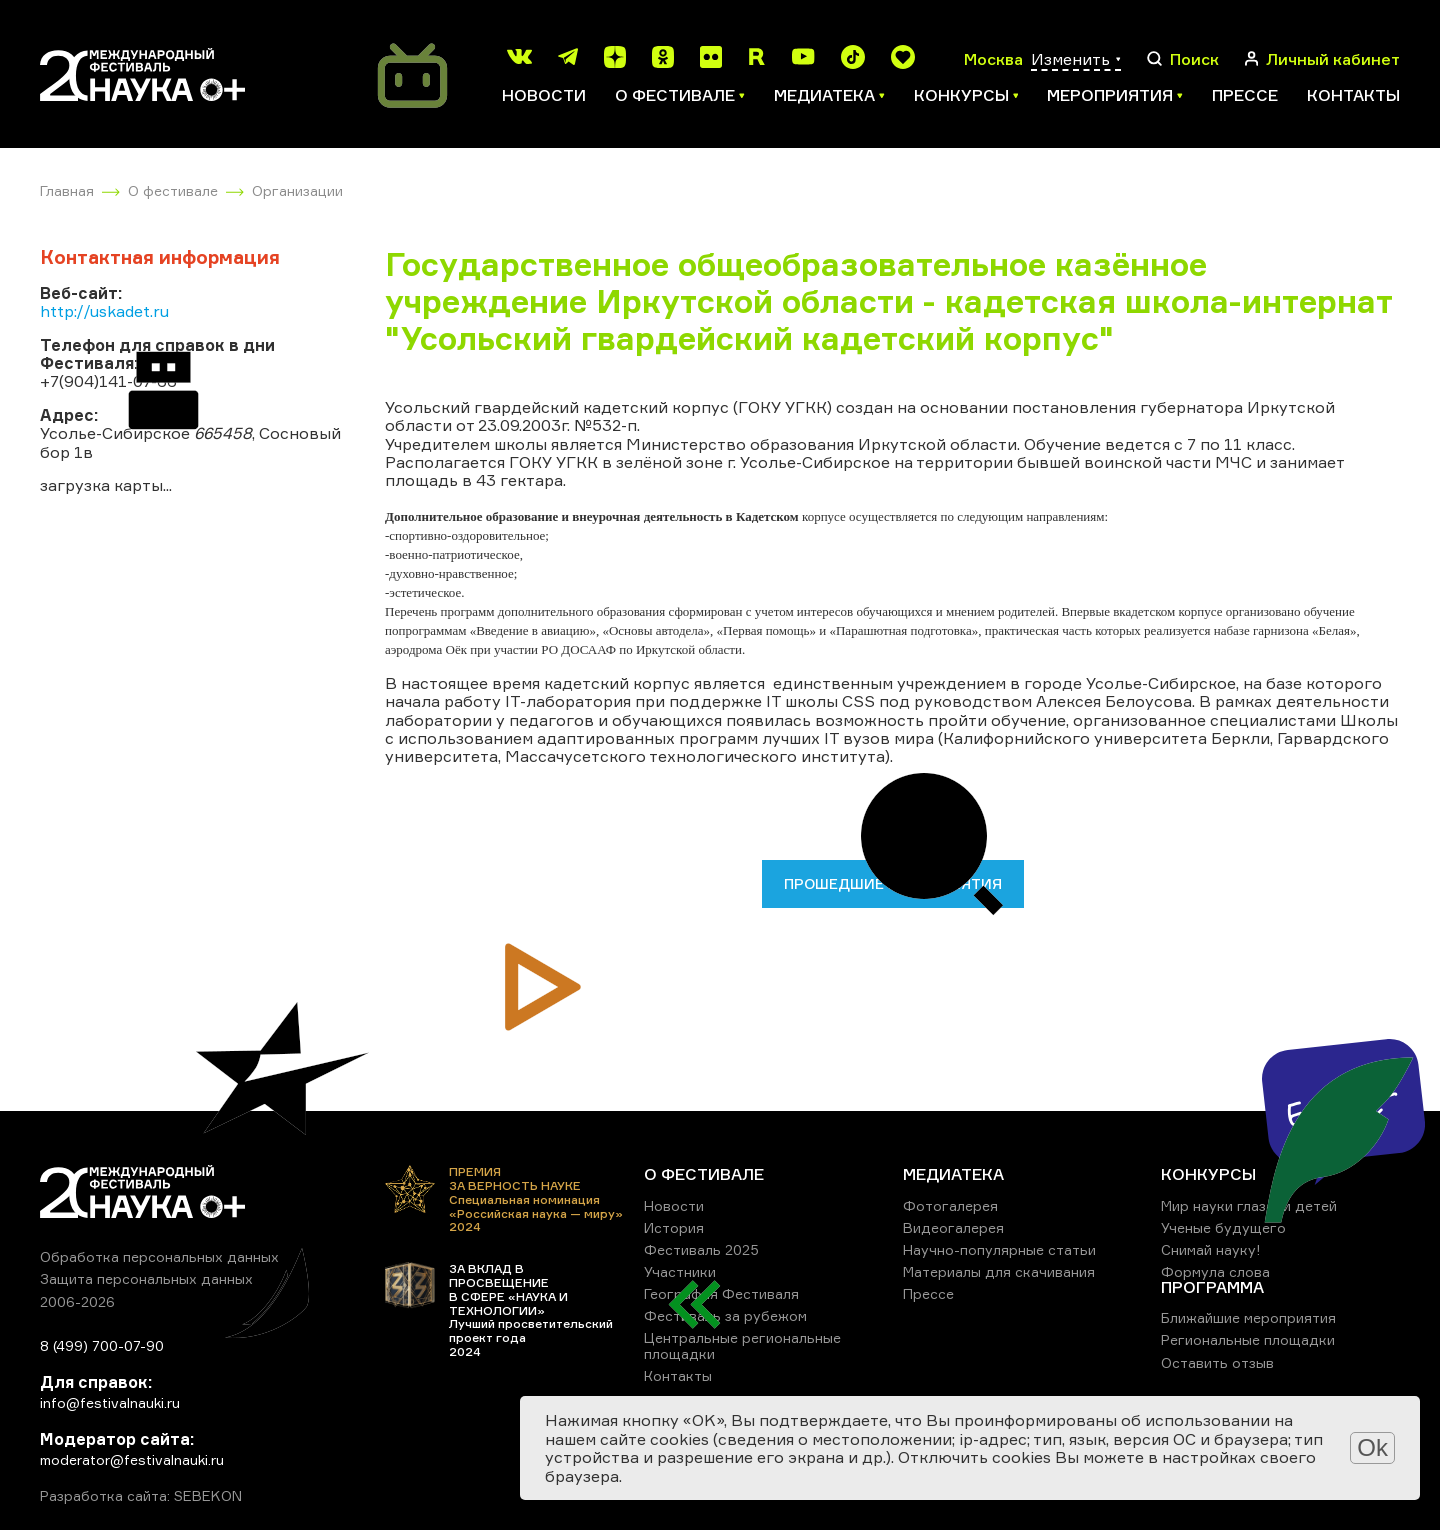 This screenshot has width=1440, height=1530. Describe the element at coordinates (412, 76) in the screenshot. I see `open Bilibili app` at that location.